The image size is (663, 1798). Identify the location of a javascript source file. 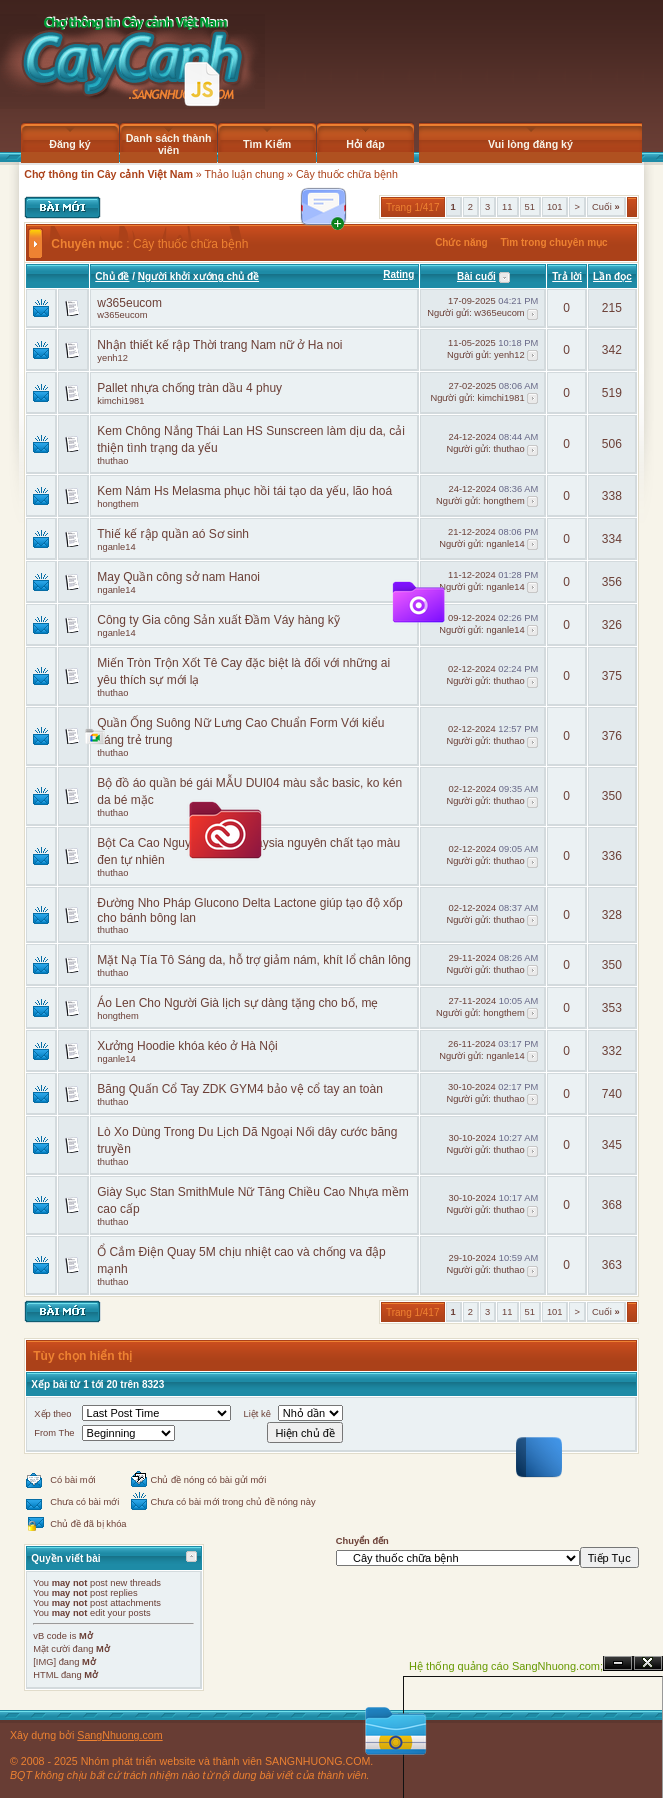
(202, 84).